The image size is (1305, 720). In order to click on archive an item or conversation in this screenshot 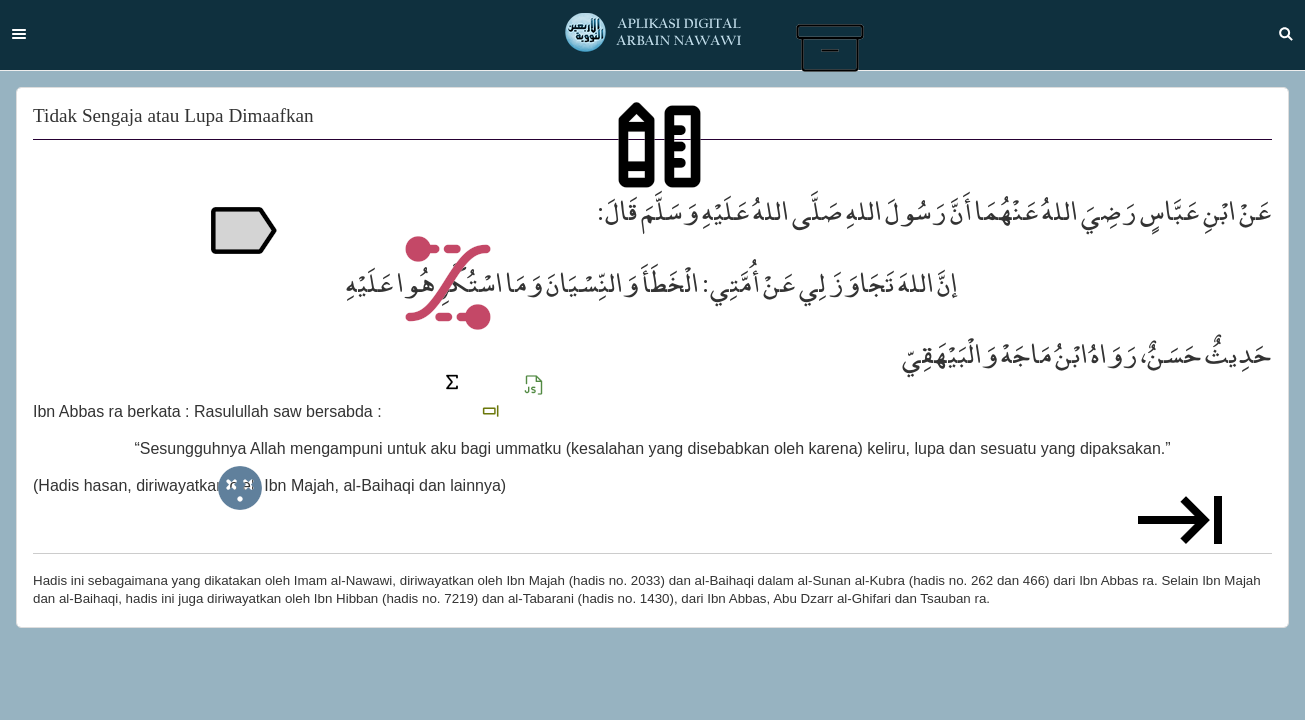, I will do `click(830, 48)`.